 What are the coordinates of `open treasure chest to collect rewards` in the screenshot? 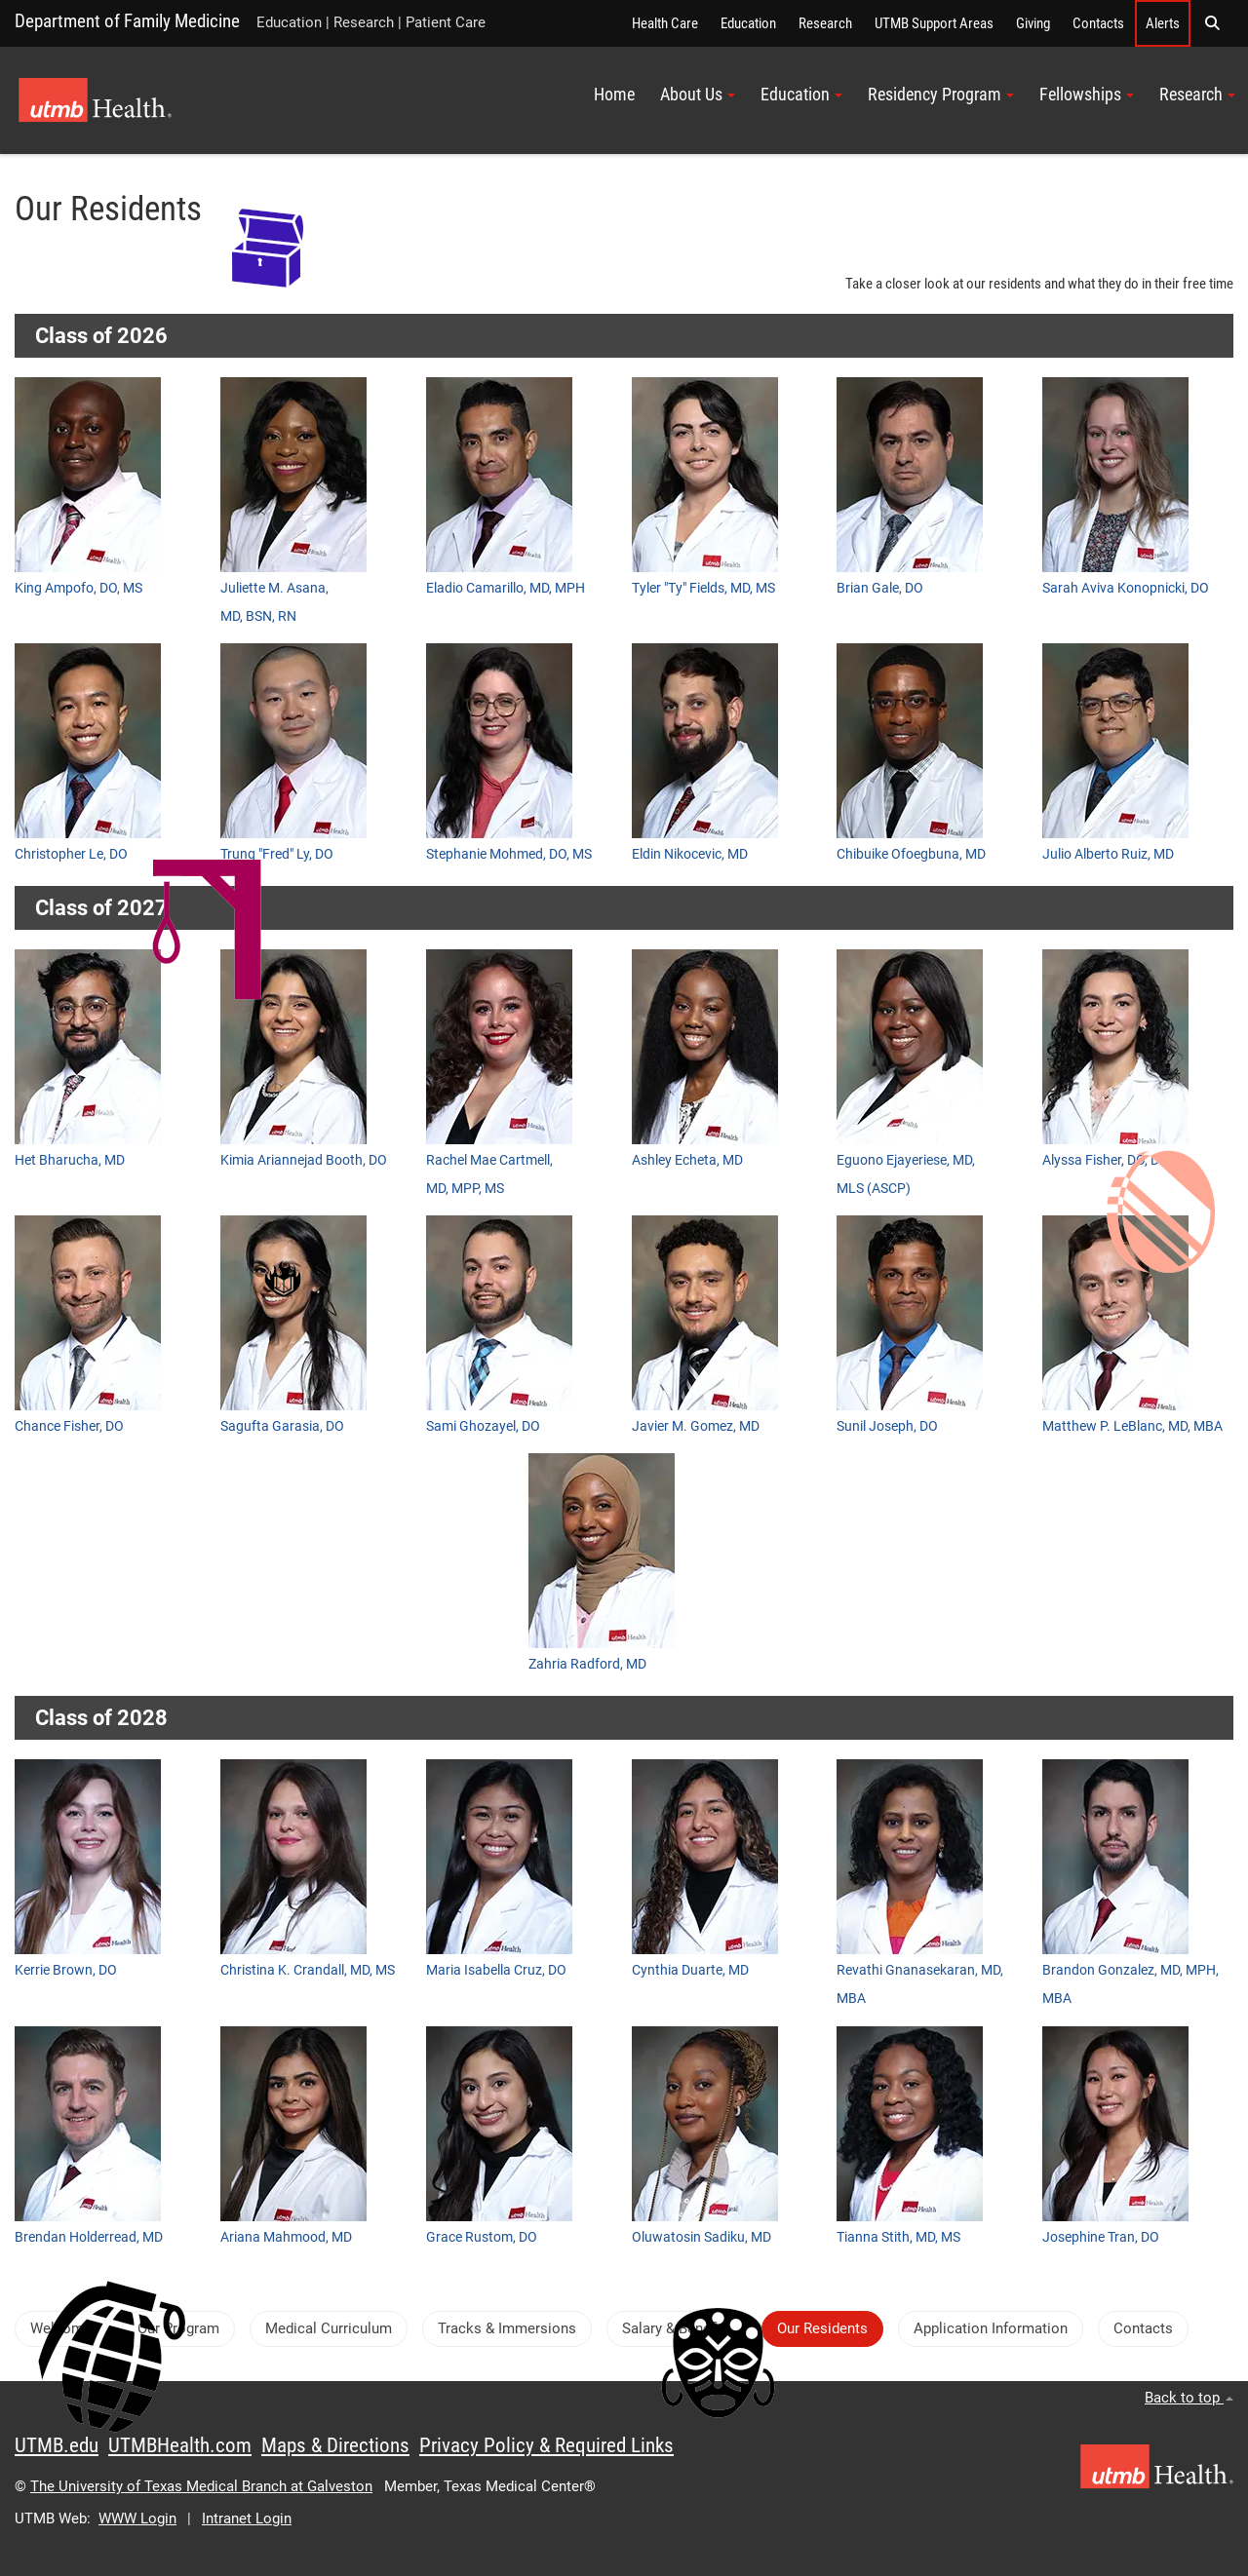 It's located at (267, 248).